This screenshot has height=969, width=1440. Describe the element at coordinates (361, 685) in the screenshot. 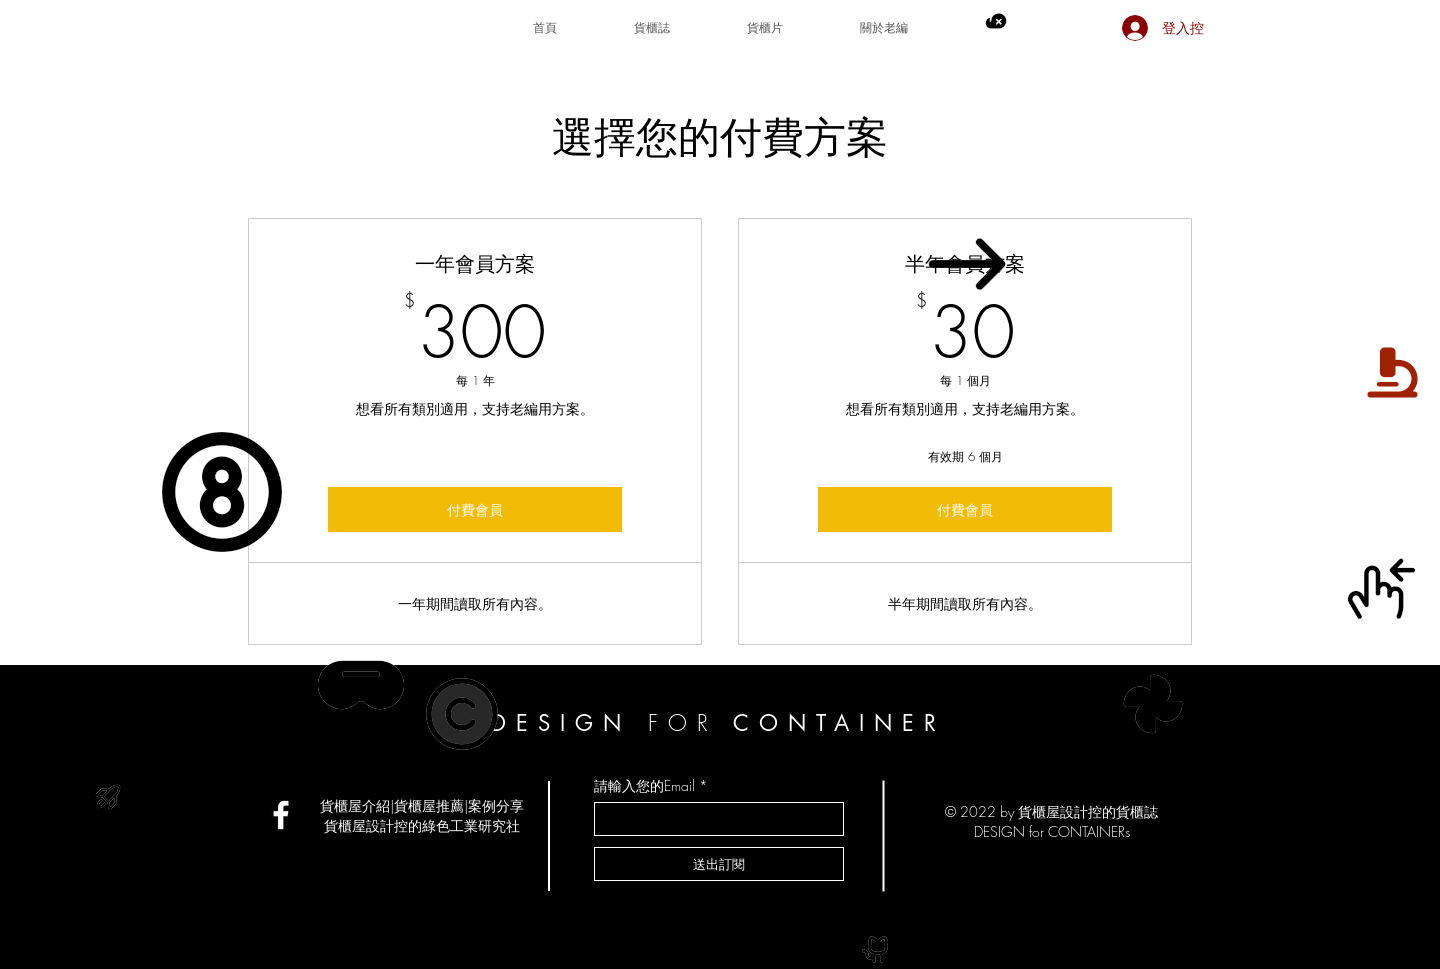

I see `access virtual reality or AR settings` at that location.